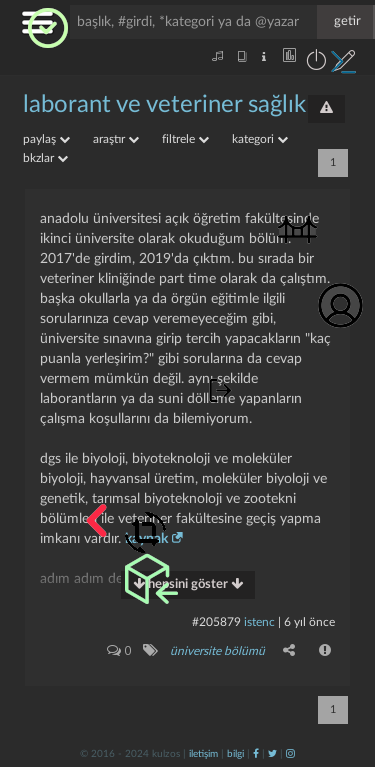 This screenshot has width=375, height=767. What do you see at coordinates (48, 28) in the screenshot?
I see `indicates a closed or resolved issue` at bounding box center [48, 28].